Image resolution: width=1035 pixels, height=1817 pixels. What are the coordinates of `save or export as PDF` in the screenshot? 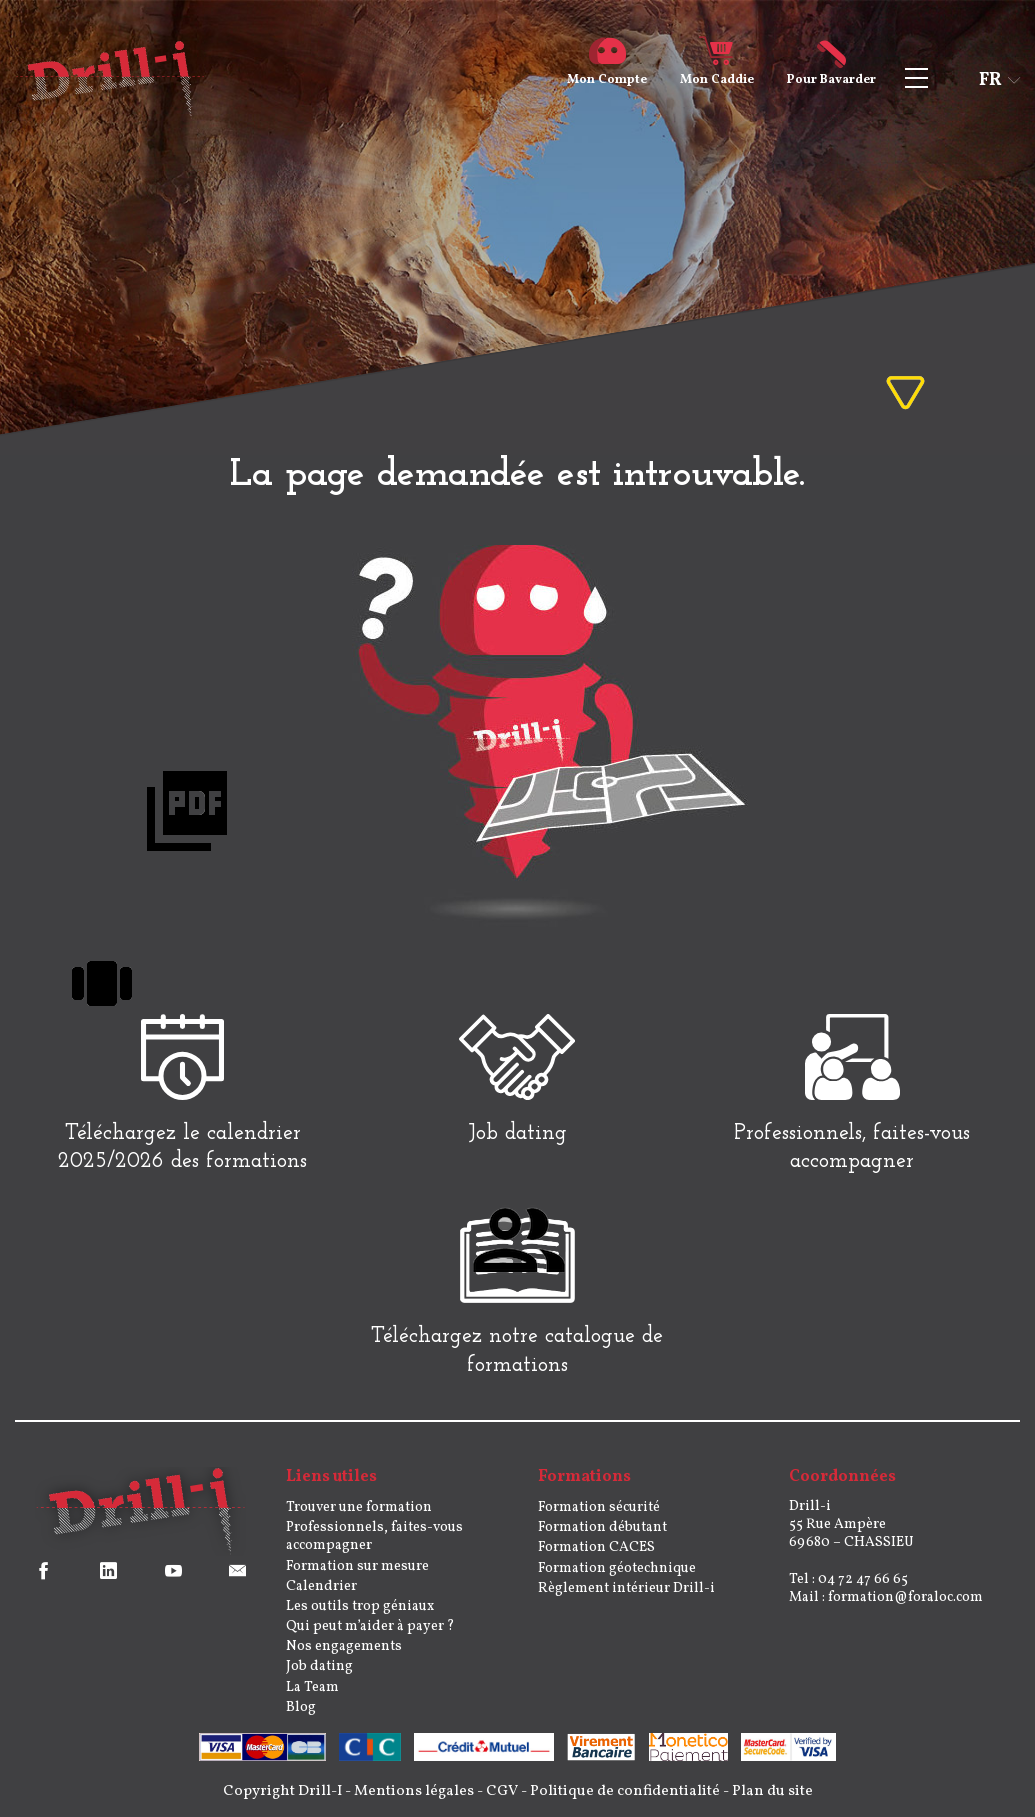 It's located at (187, 811).